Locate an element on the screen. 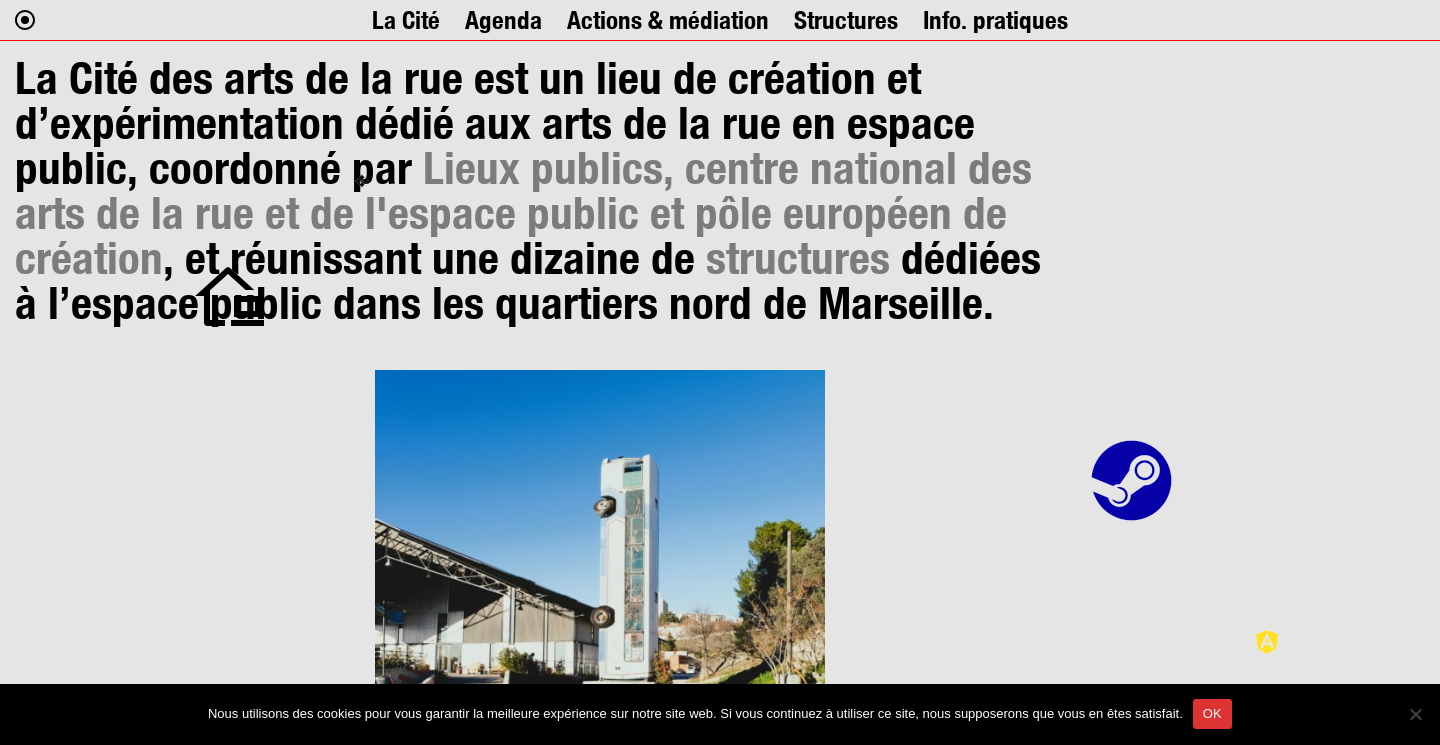 This screenshot has width=1440, height=745. open Steam gaming platform is located at coordinates (1131, 480).